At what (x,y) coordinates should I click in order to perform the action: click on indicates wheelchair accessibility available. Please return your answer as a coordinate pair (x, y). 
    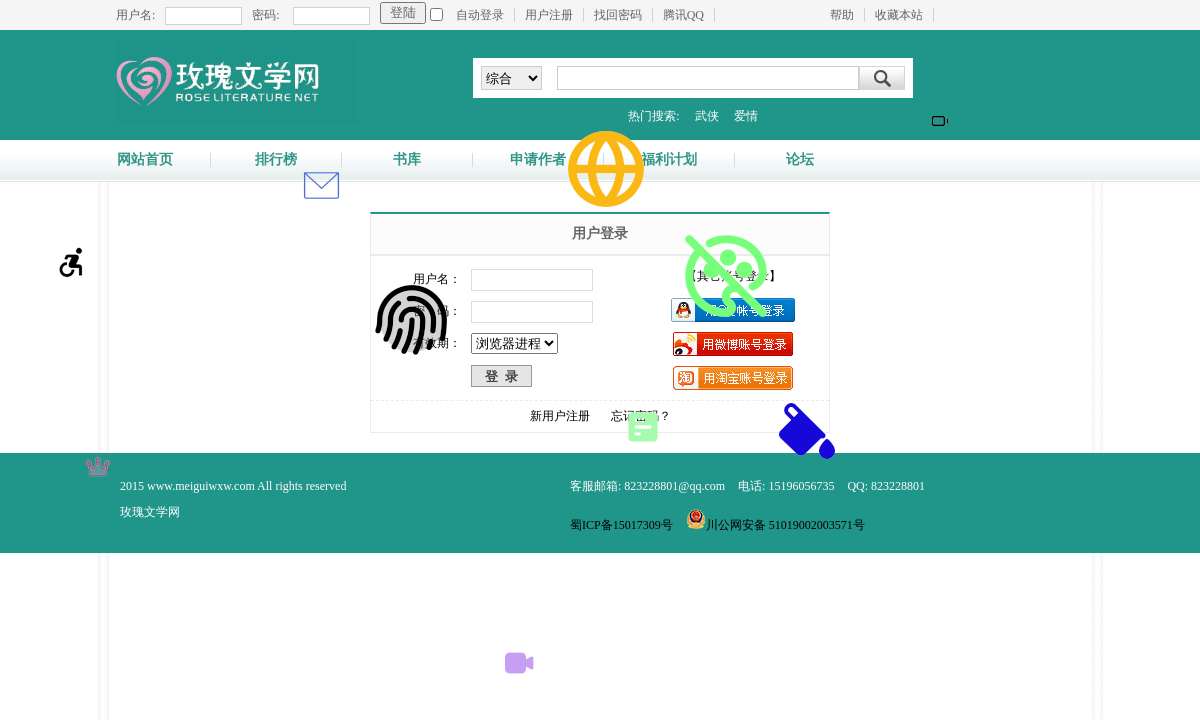
    Looking at the image, I should click on (70, 262).